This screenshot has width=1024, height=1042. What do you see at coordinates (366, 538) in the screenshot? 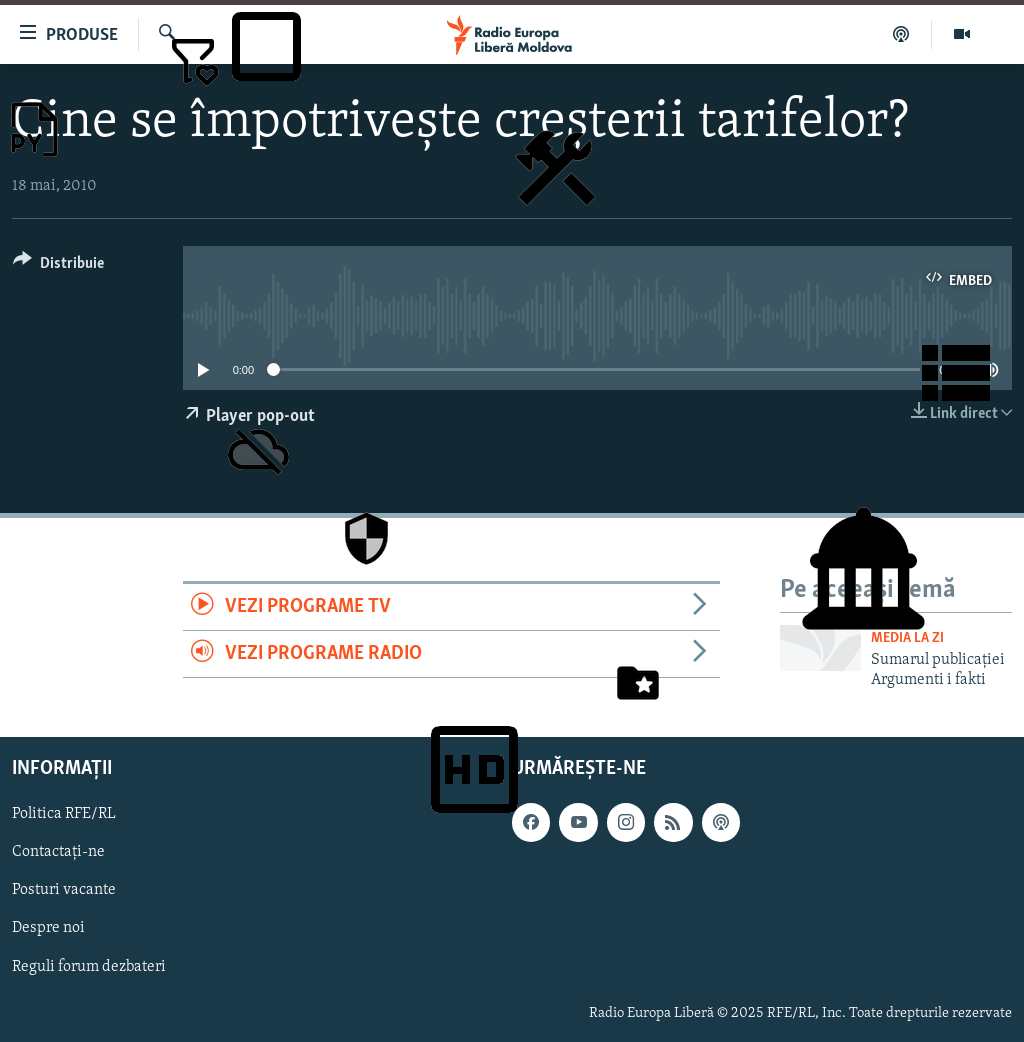
I see `access security settings` at bounding box center [366, 538].